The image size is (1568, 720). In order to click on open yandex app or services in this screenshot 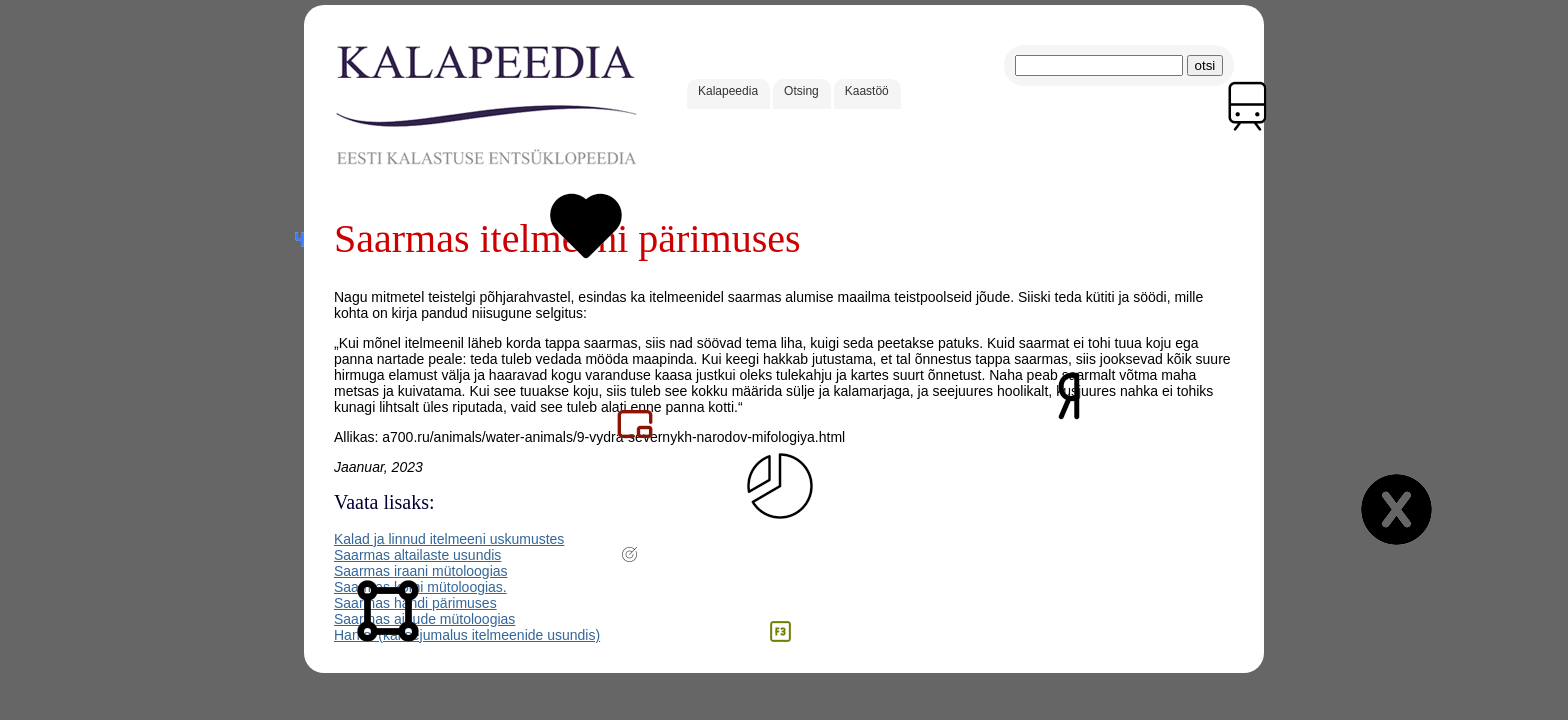, I will do `click(1069, 396)`.